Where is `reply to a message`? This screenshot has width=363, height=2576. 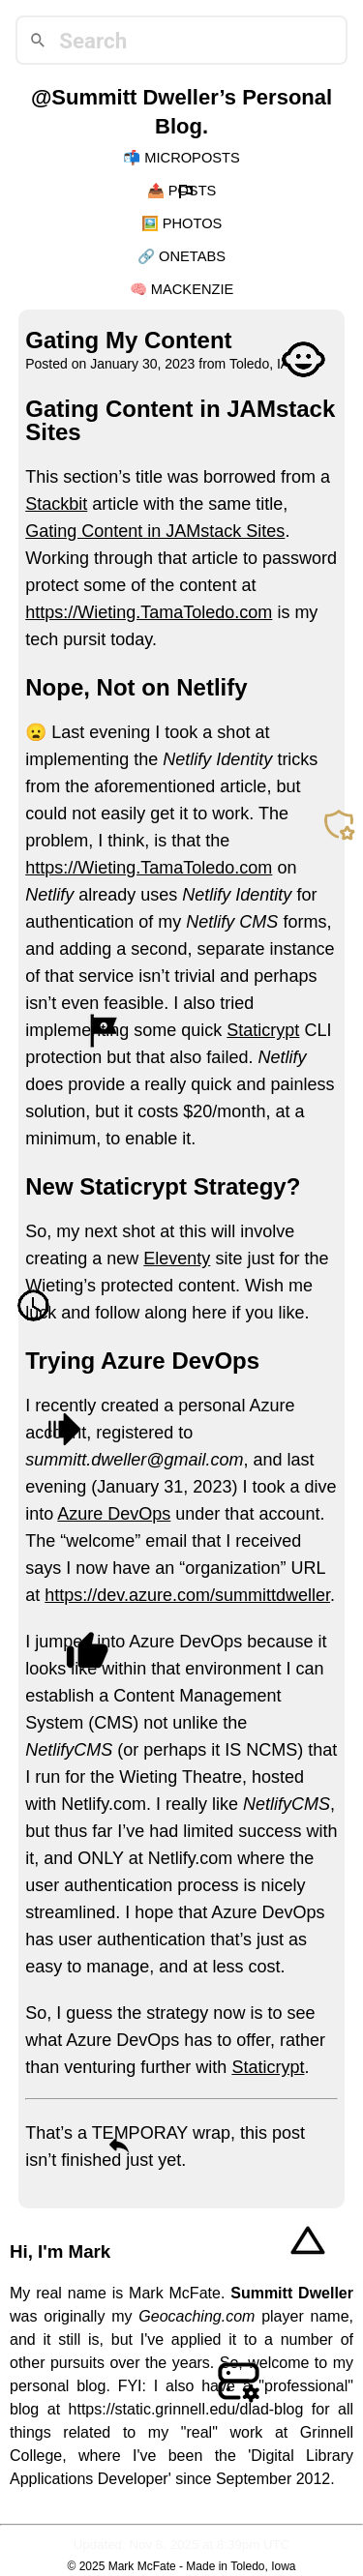
reply to a message is located at coordinates (119, 2145).